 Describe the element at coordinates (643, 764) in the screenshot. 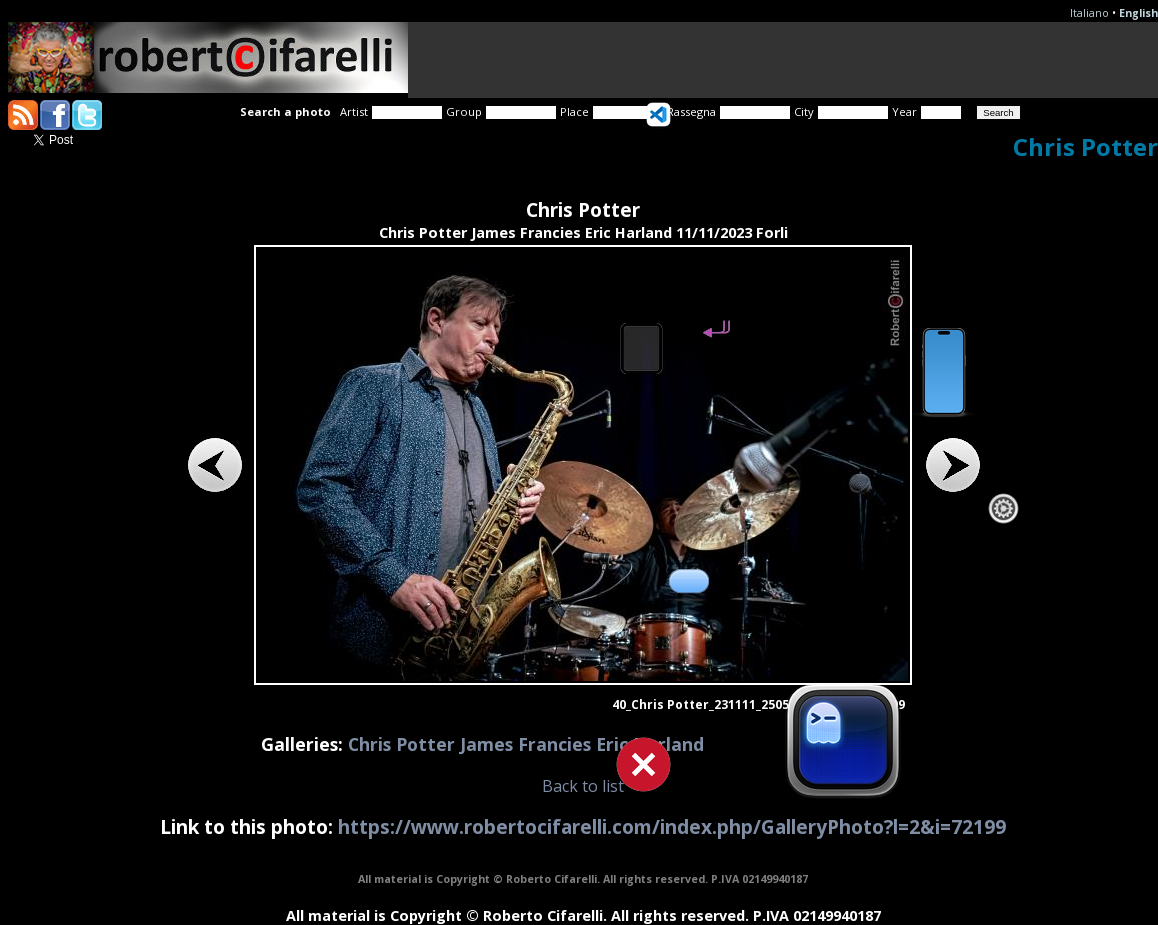

I see `cancel the current action or operation` at that location.